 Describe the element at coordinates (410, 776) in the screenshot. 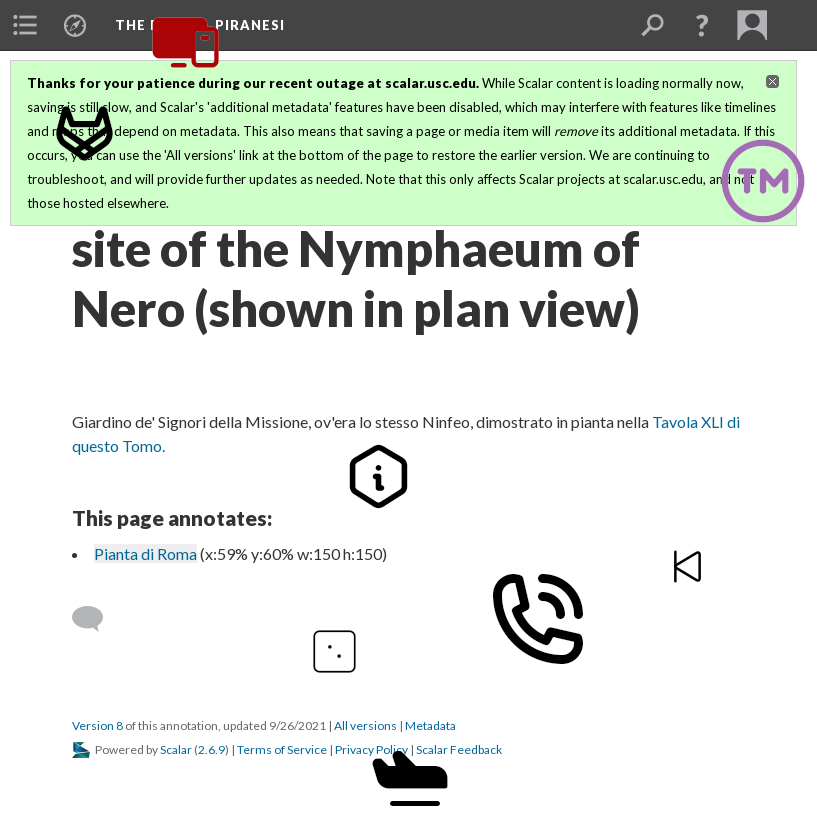

I see `indicates flight mode is active` at that location.